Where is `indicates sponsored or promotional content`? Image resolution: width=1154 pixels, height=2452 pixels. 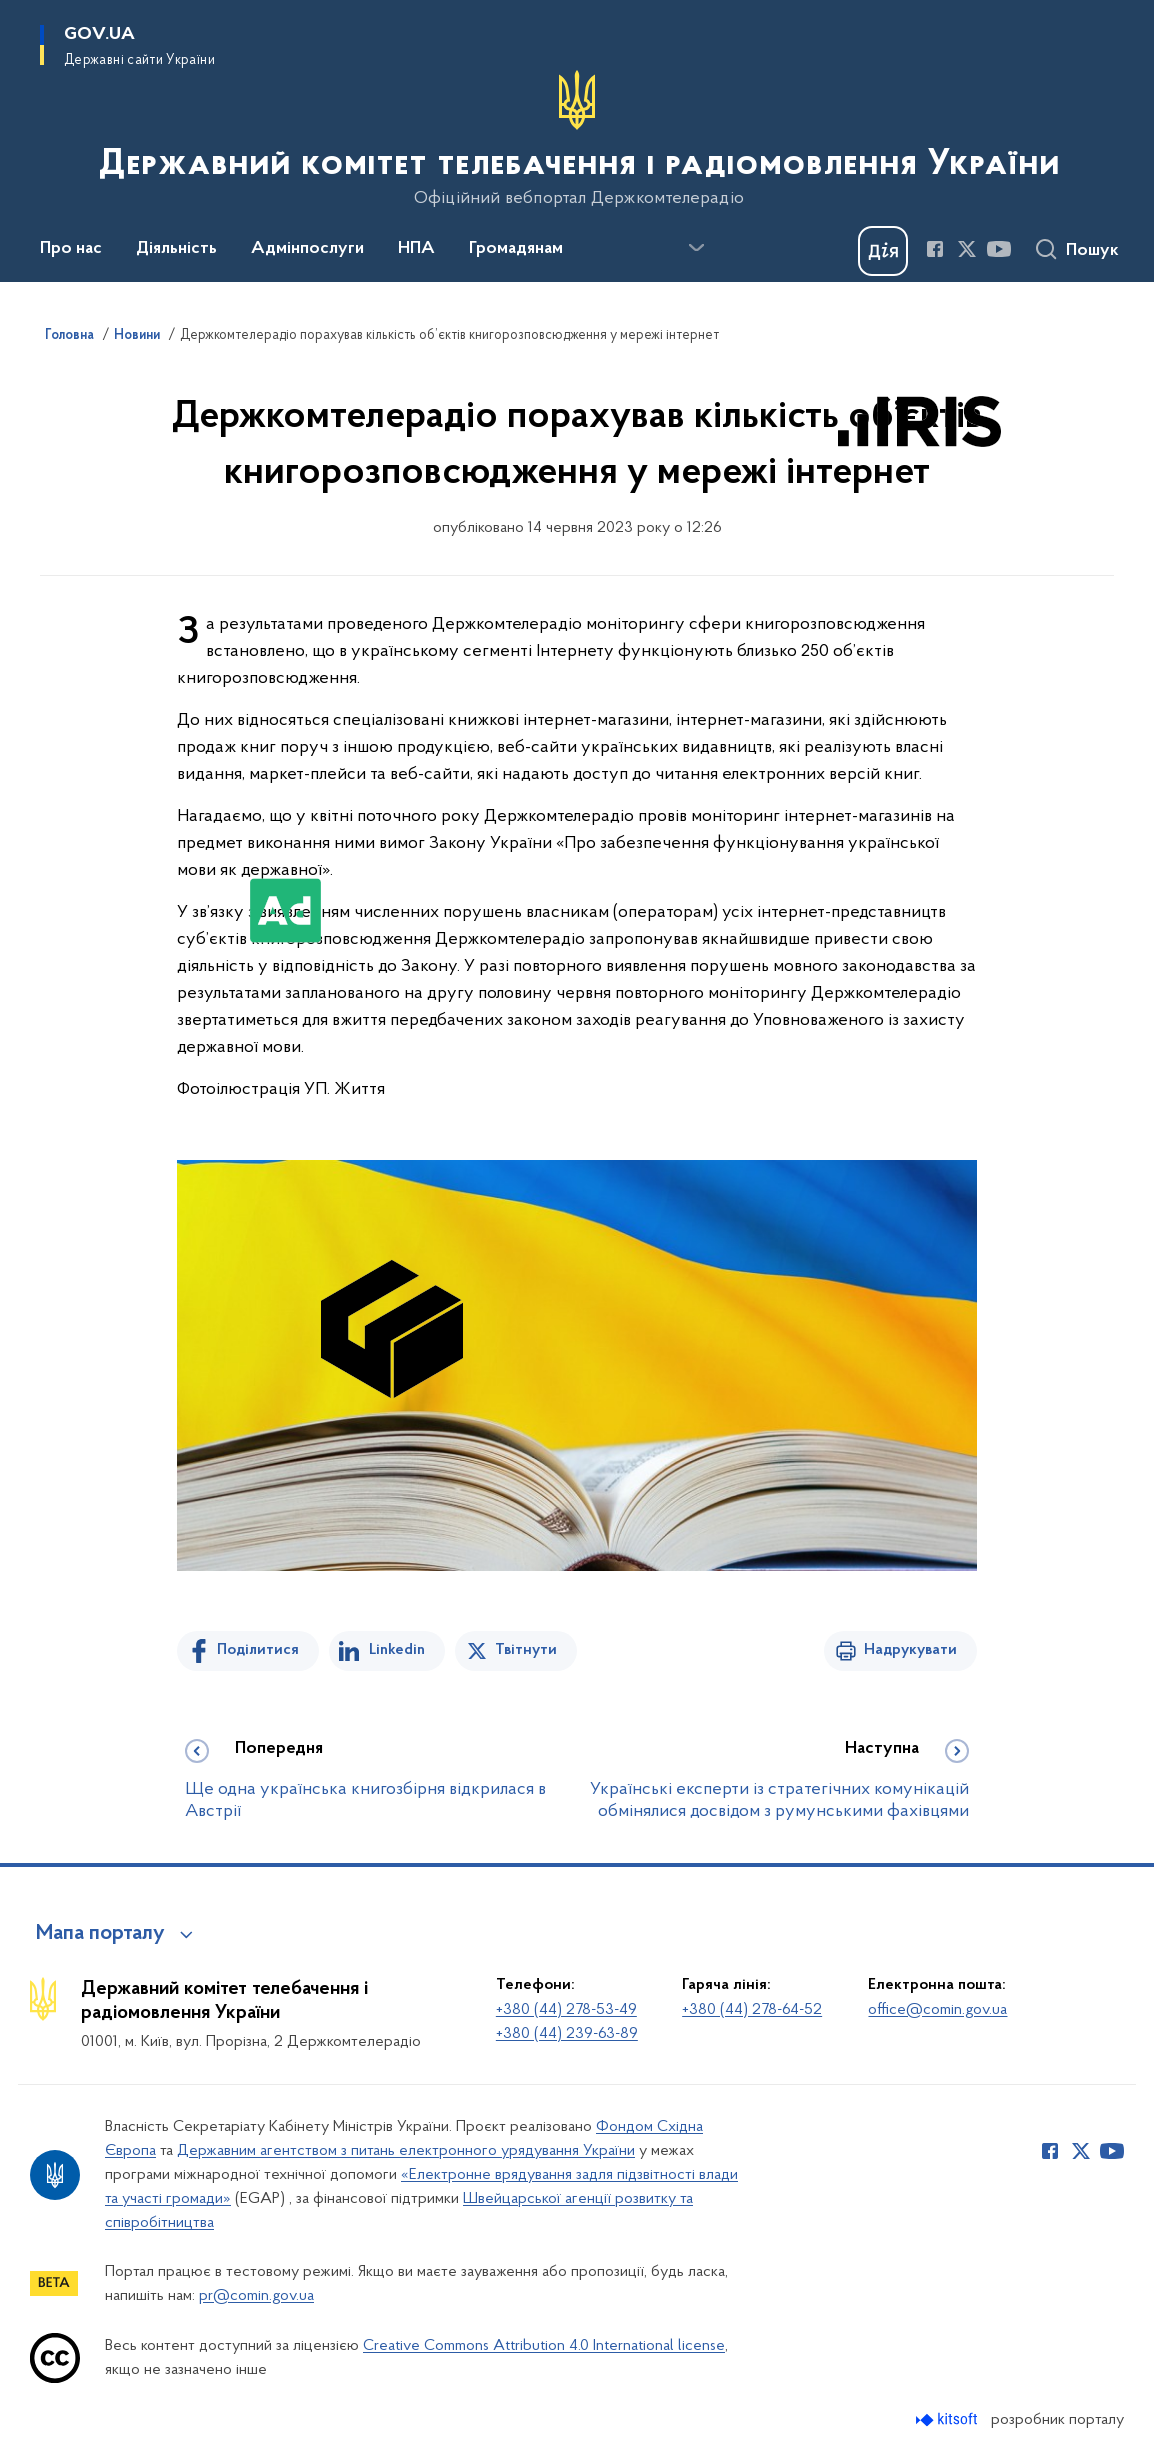
indicates sponsored or promotional content is located at coordinates (285, 910).